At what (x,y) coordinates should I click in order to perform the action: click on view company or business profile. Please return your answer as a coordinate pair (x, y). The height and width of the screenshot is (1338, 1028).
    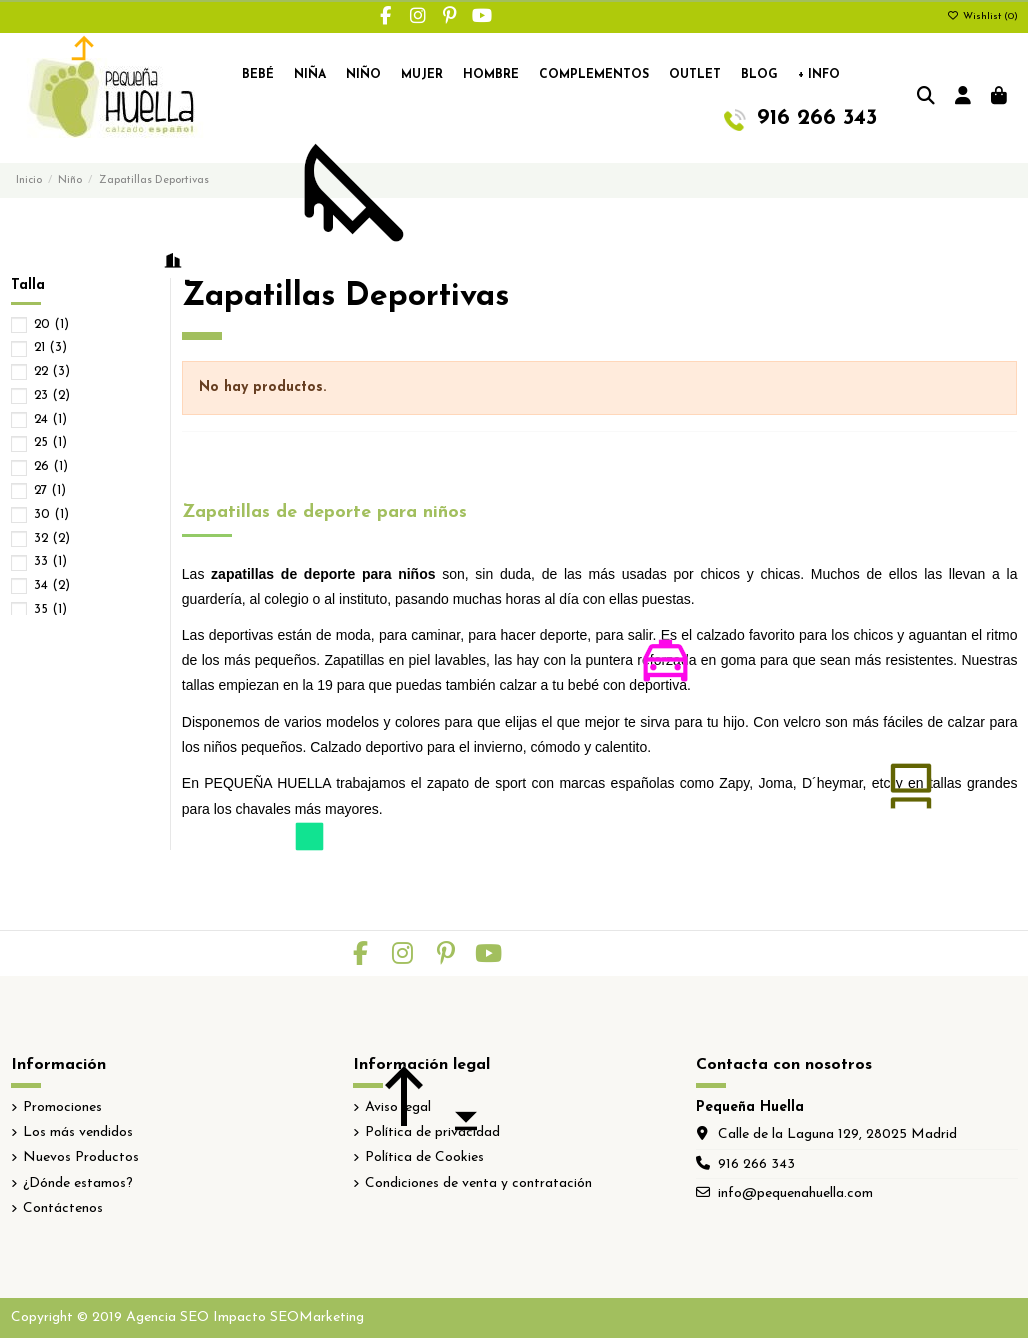
    Looking at the image, I should click on (173, 261).